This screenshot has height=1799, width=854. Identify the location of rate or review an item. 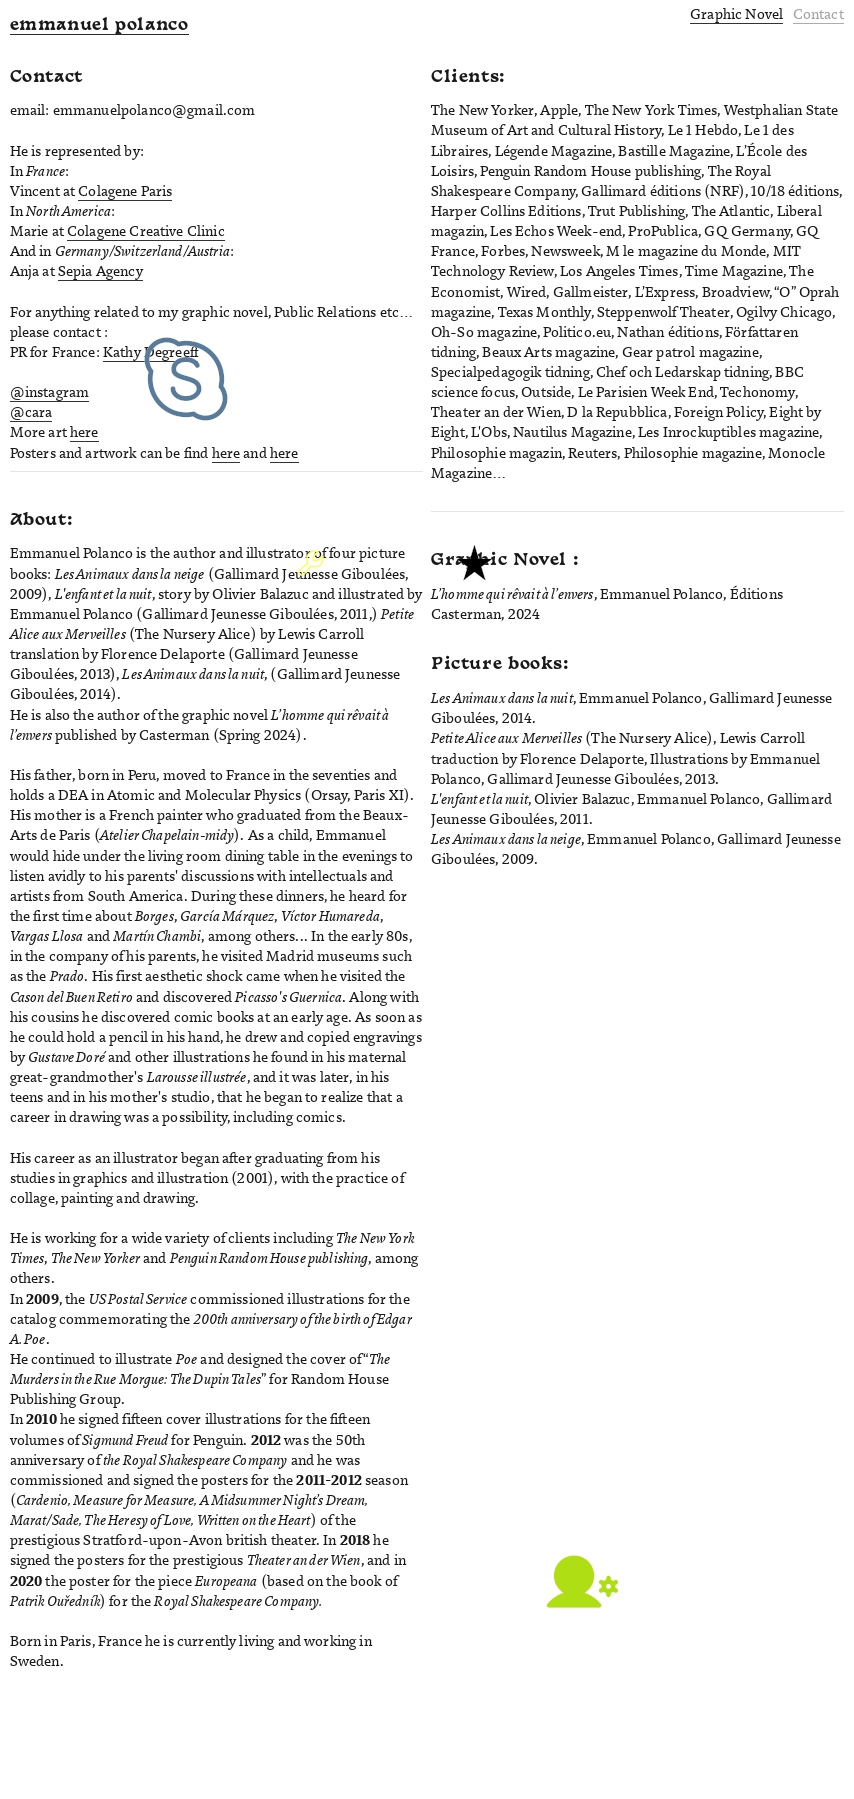
(474, 562).